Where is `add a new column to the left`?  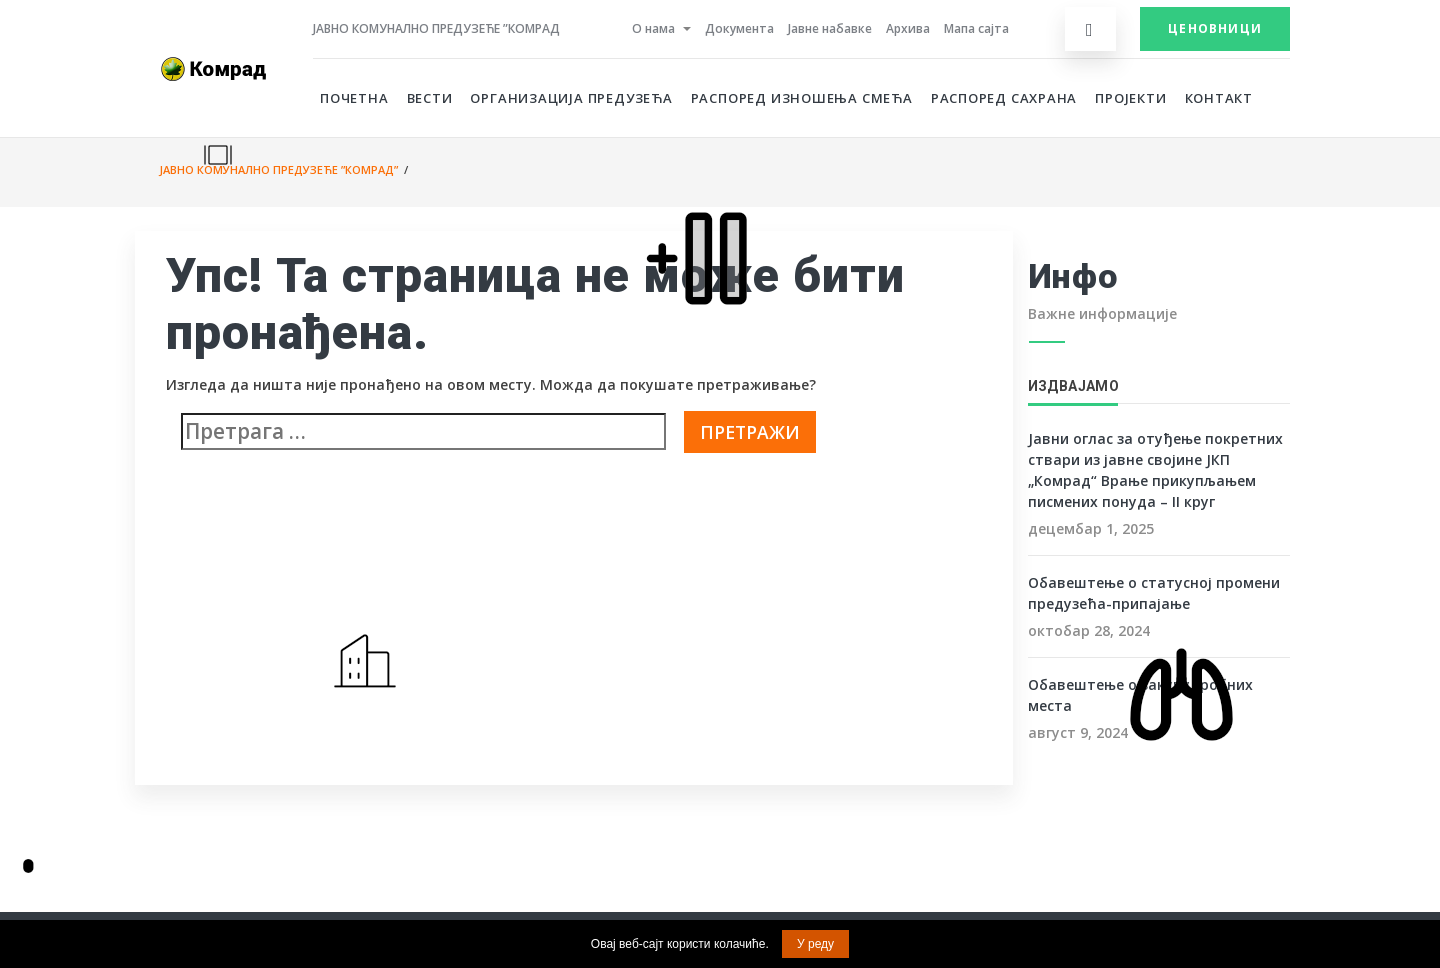
add a new column to the left is located at coordinates (704, 258).